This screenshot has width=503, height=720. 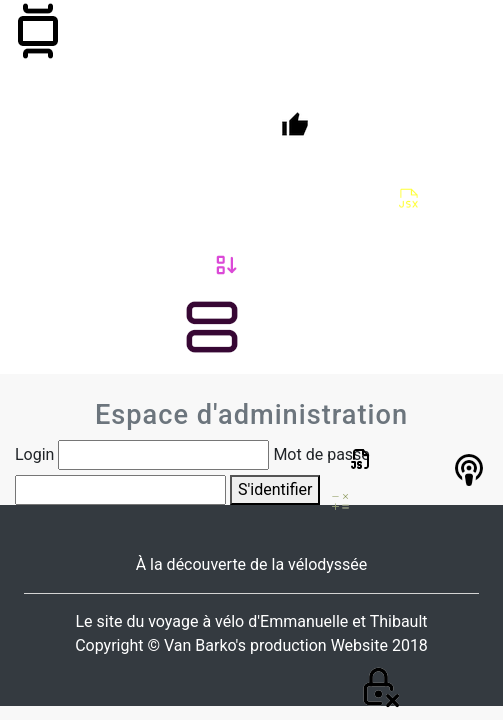 I want to click on jsx file type indicator, so click(x=409, y=199).